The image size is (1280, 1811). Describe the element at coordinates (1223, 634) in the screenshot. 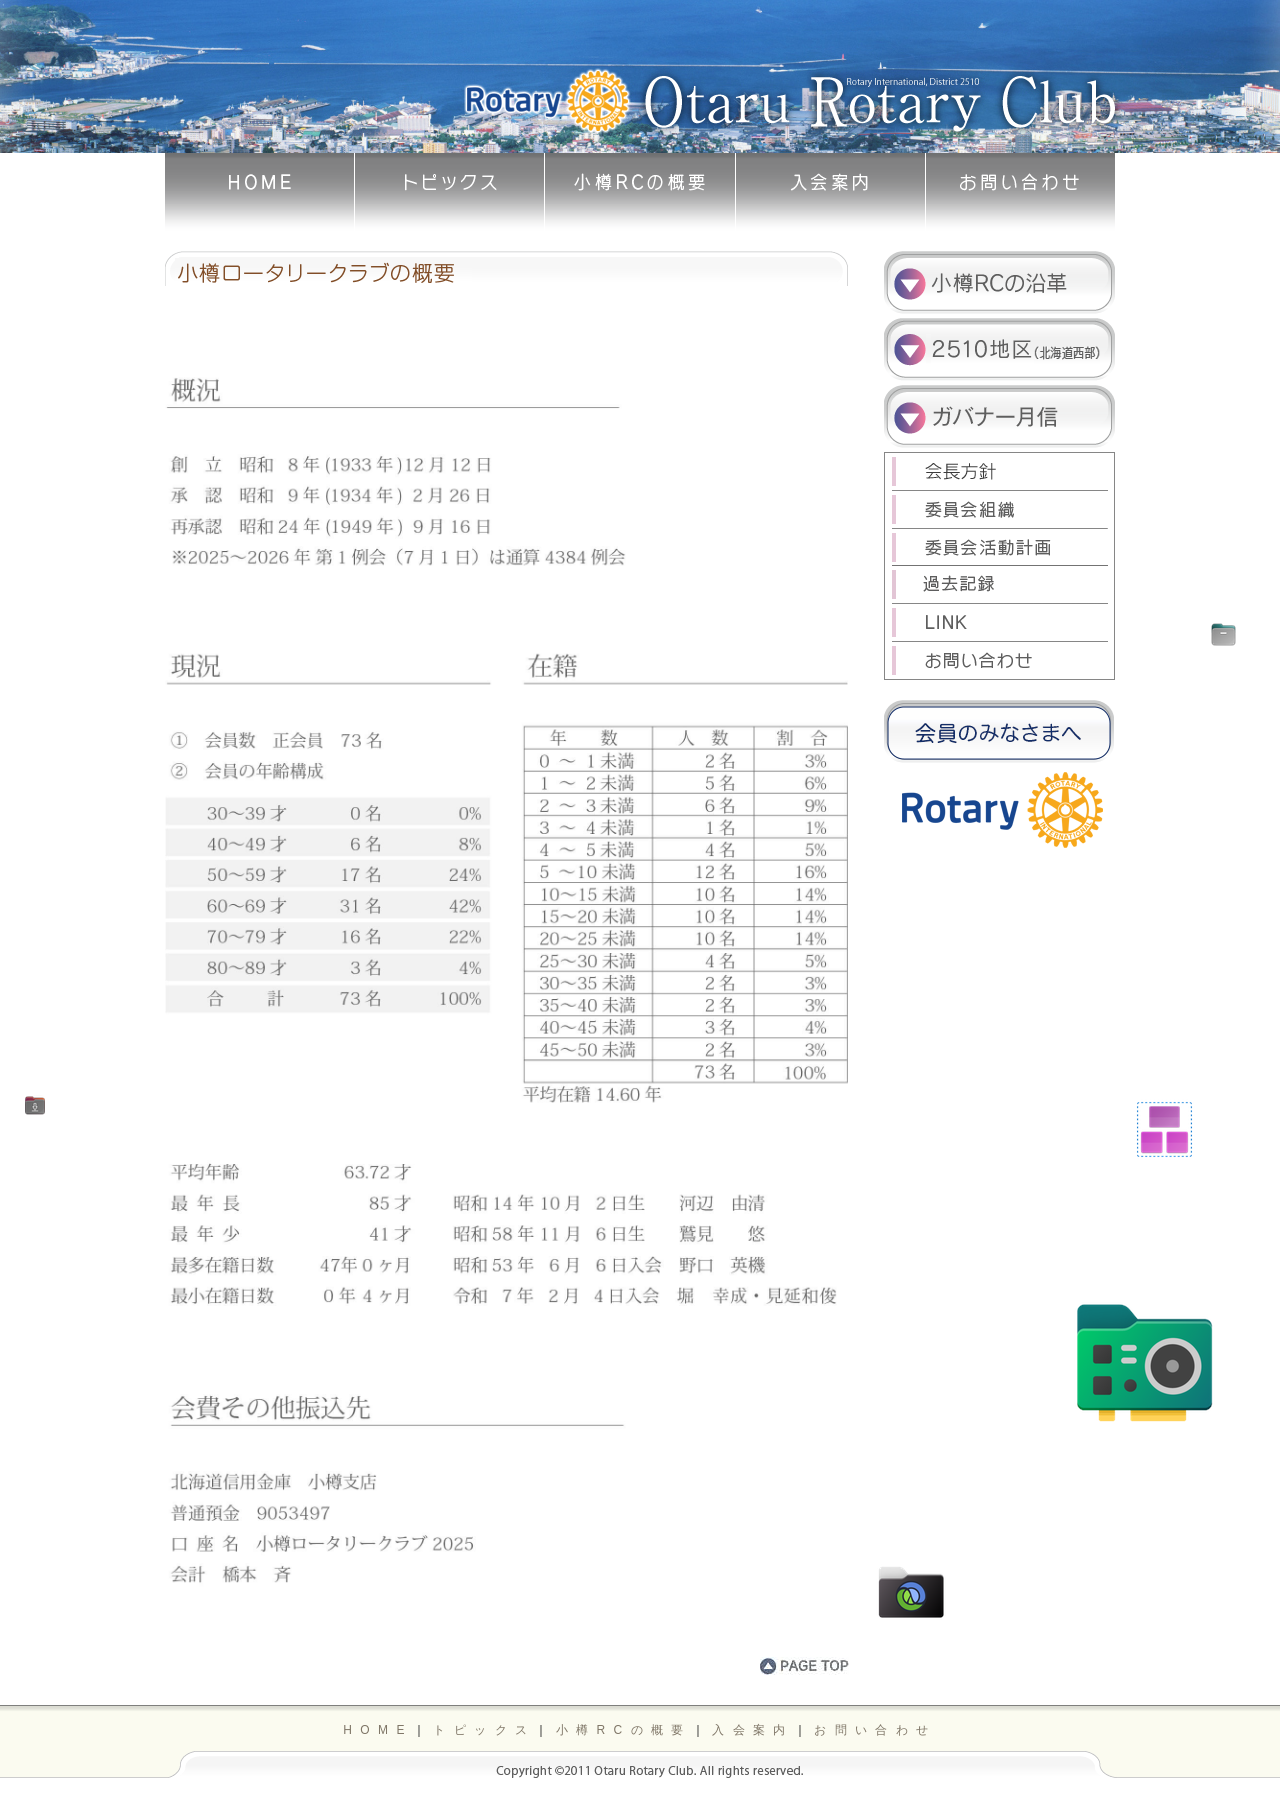

I see `open the nautilus file manager` at that location.